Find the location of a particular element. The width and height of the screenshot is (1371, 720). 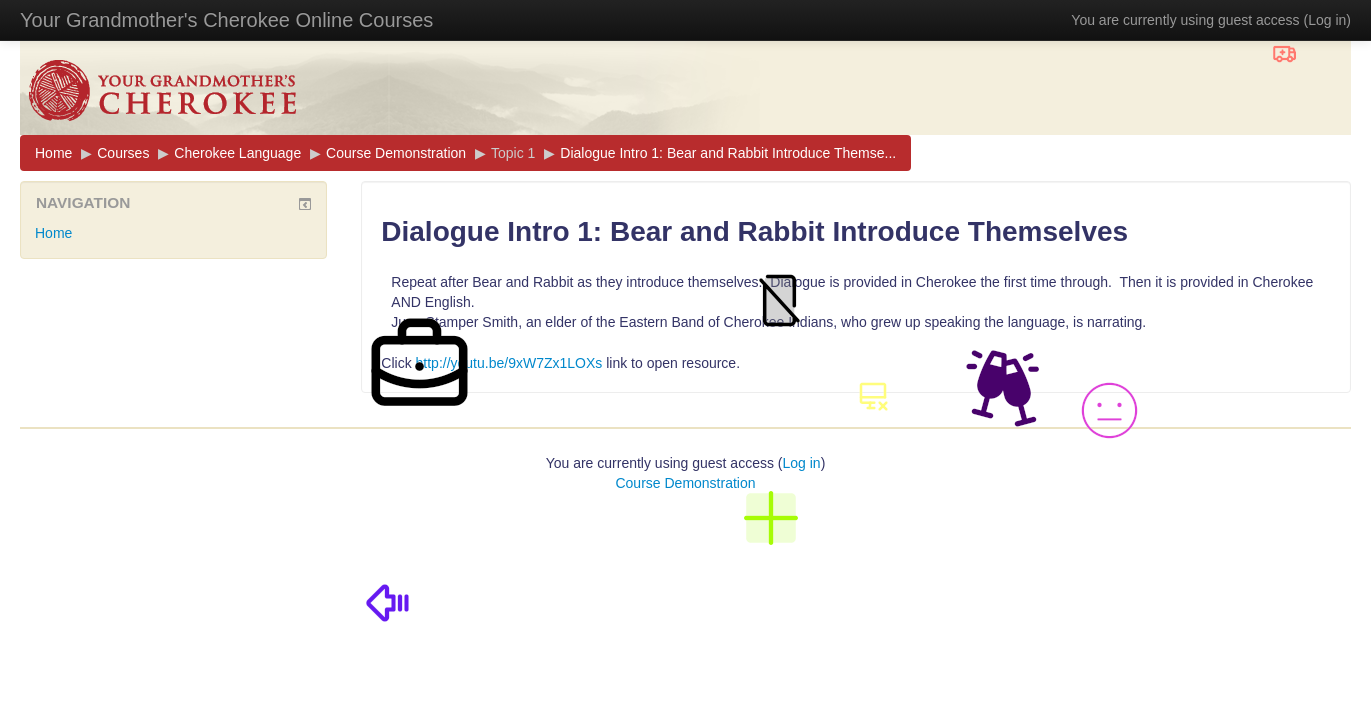

celebrate an achievement or milestone is located at coordinates (1004, 388).